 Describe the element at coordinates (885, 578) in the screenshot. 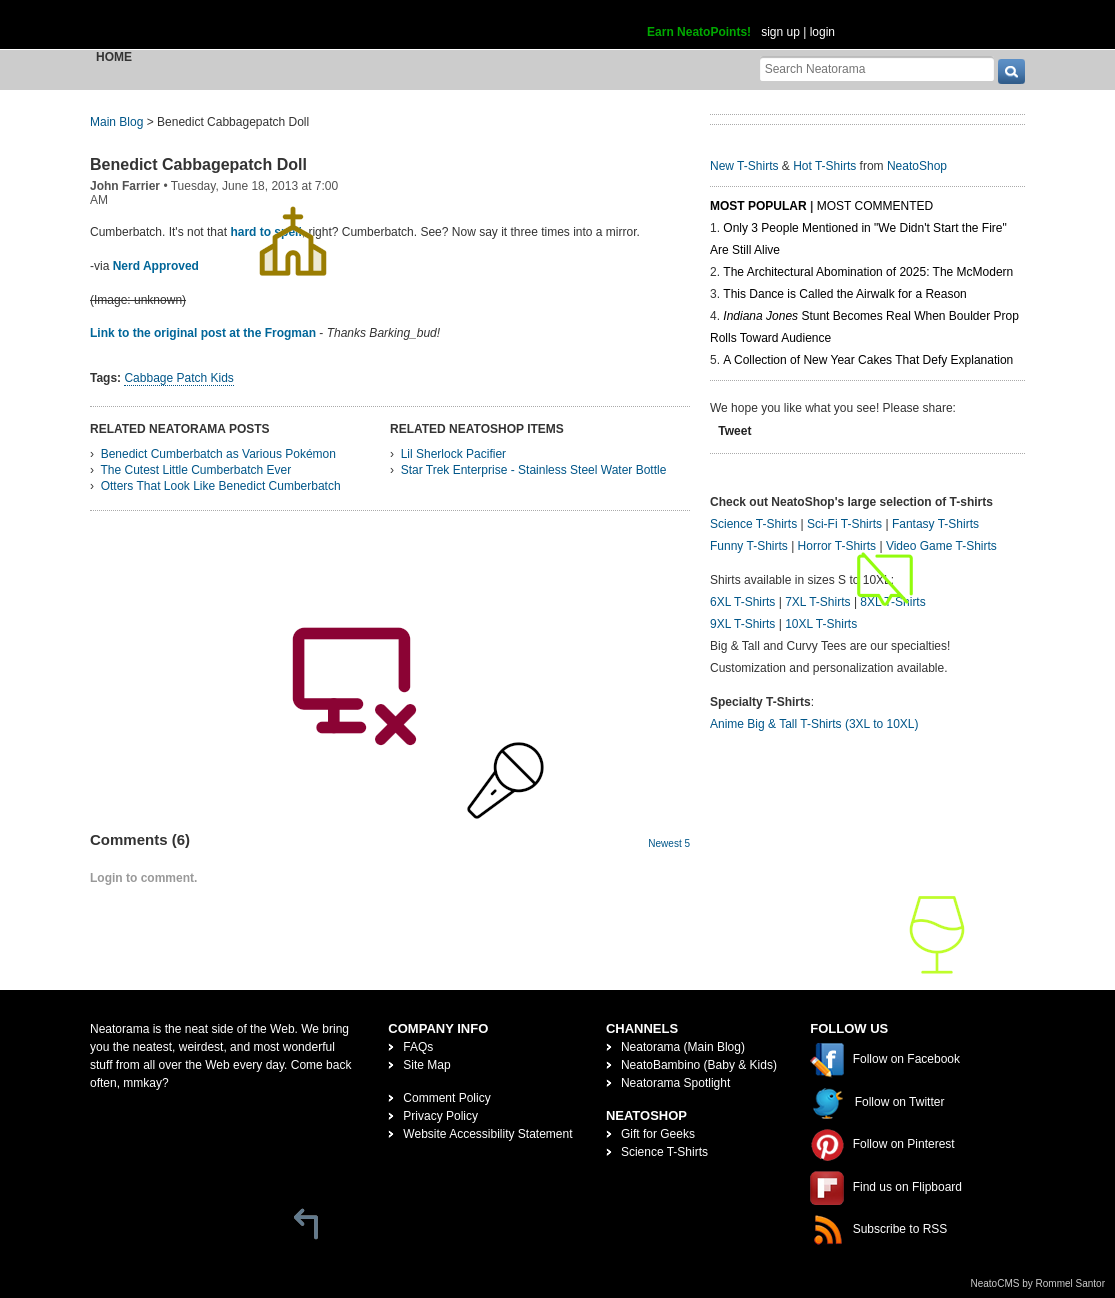

I see `mute or disable chat notifications` at that location.